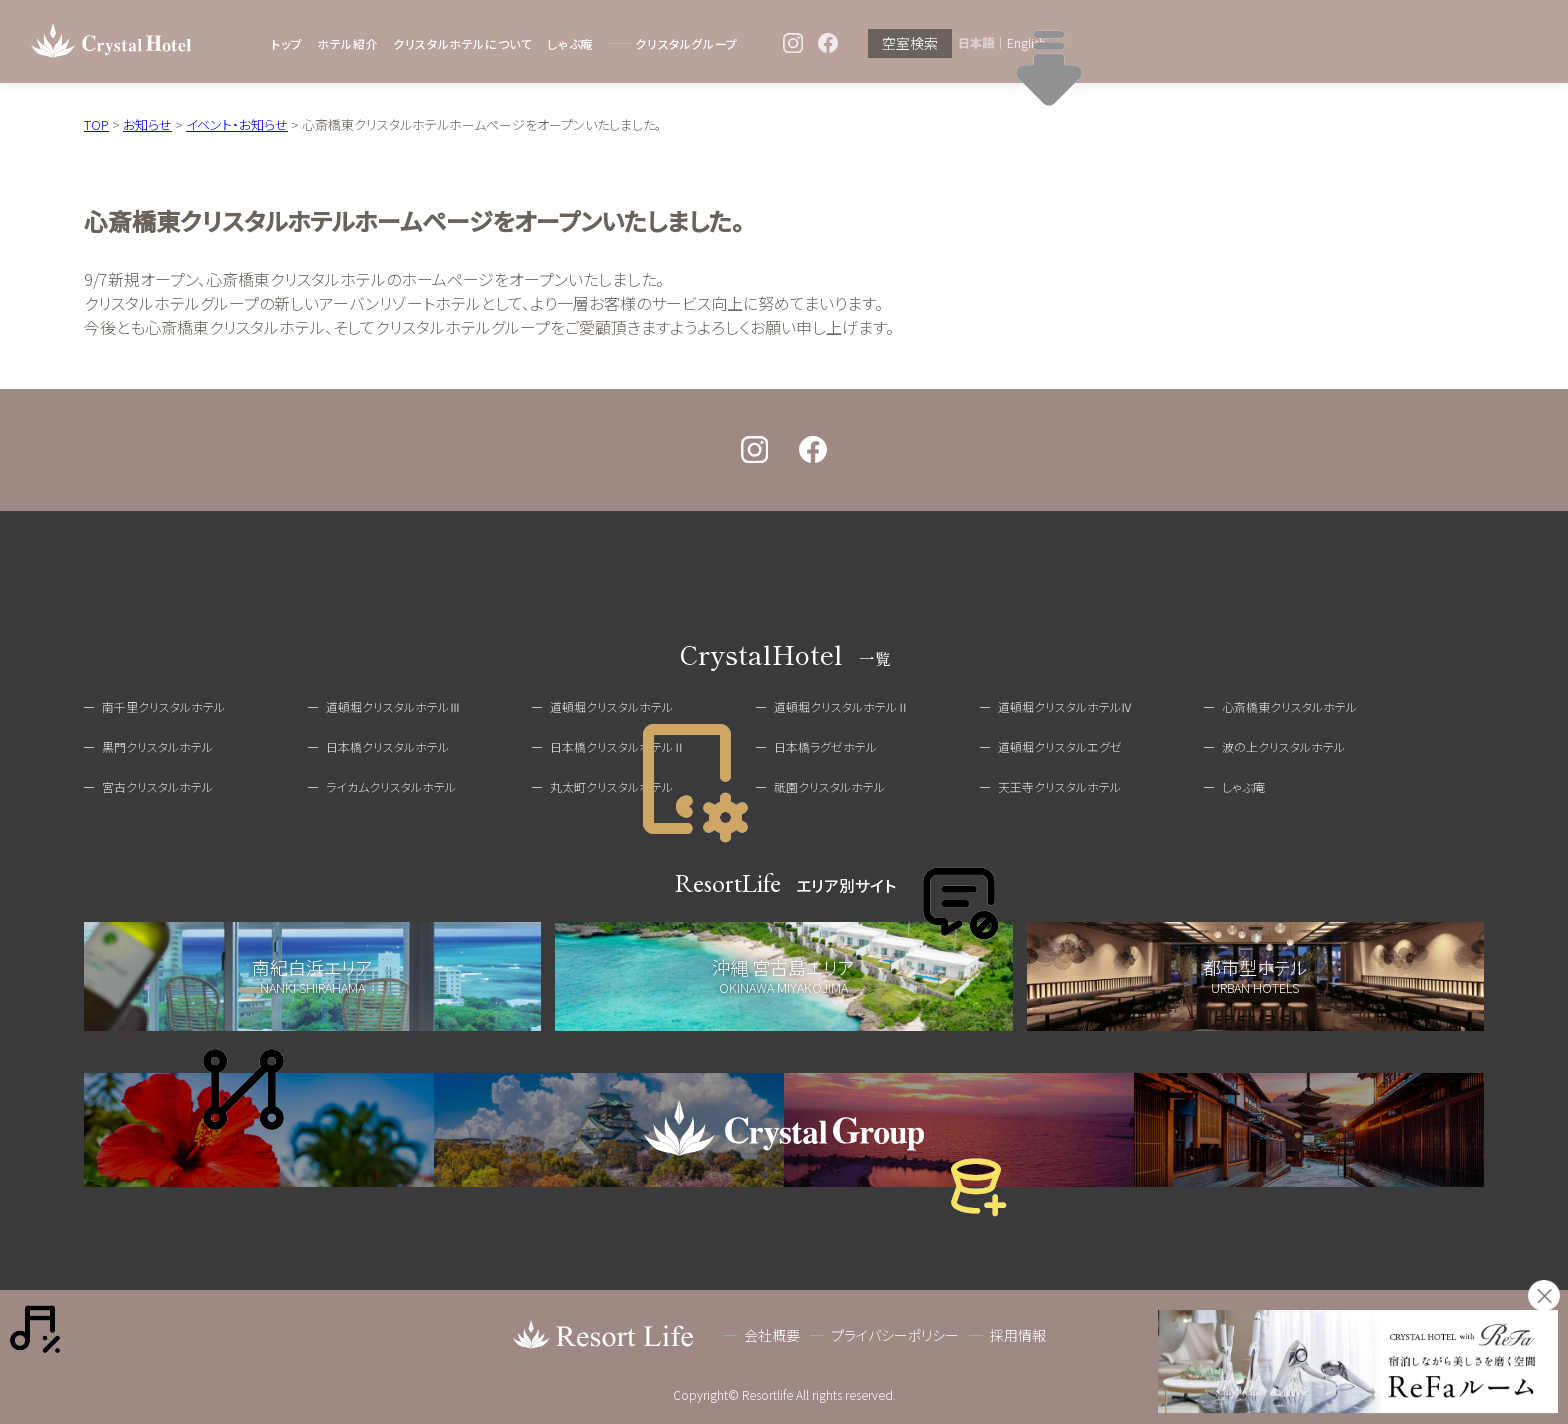  Describe the element at coordinates (35, 1328) in the screenshot. I see `view discounted music or audio content` at that location.